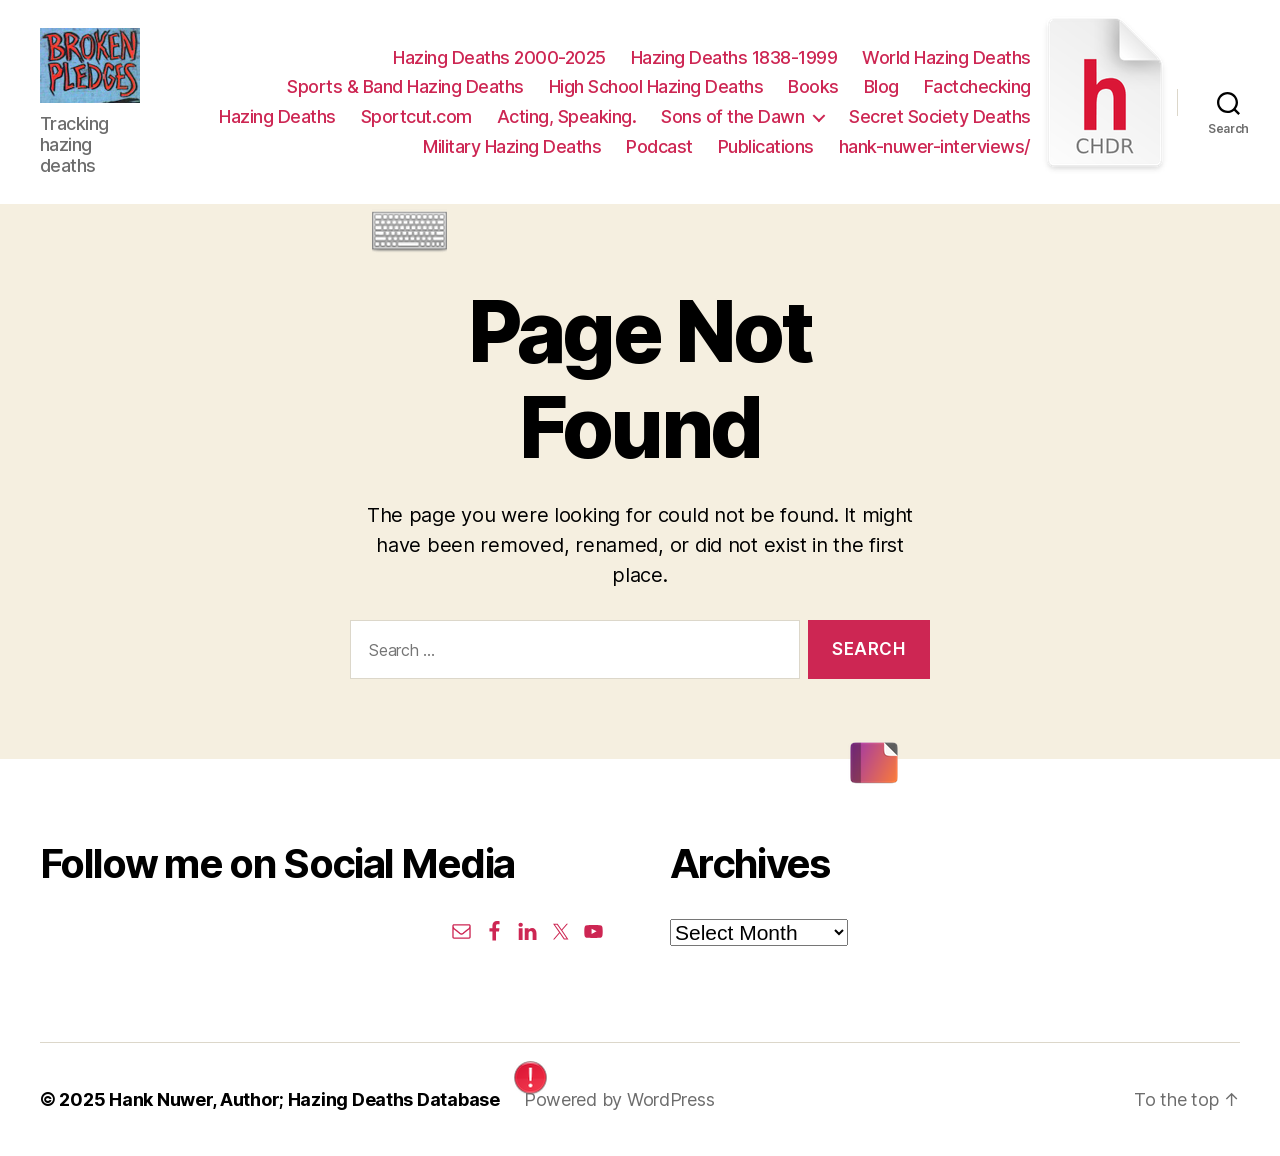 The width and height of the screenshot is (1280, 1156). Describe the element at coordinates (409, 230) in the screenshot. I see `indicates bluetooth keyboard connected` at that location.